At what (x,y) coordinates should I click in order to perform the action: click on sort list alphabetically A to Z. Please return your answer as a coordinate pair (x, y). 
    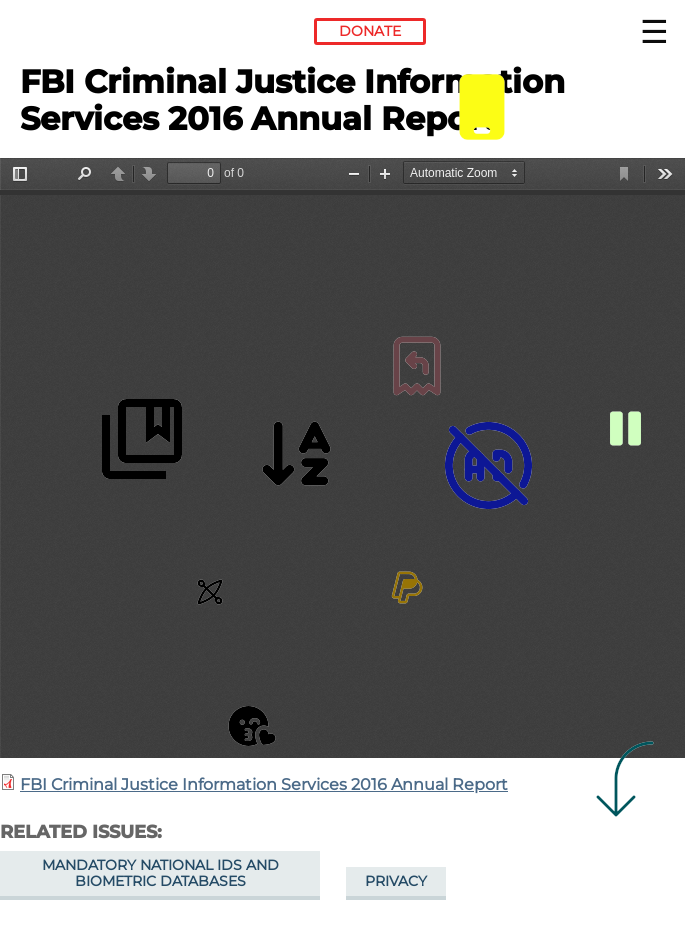
    Looking at the image, I should click on (296, 453).